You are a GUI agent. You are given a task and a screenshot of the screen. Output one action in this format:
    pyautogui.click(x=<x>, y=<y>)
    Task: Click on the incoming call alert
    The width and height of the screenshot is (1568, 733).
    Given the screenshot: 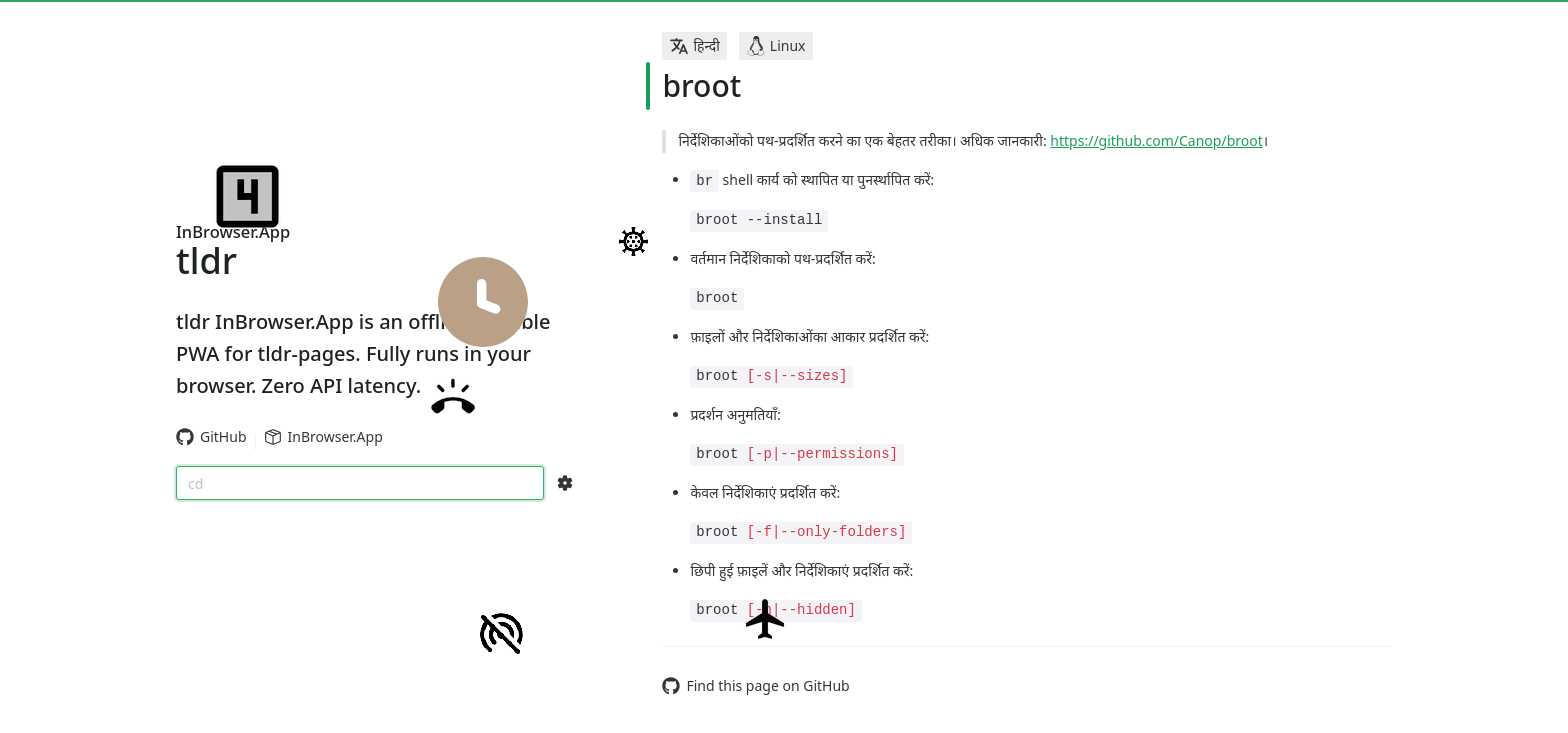 What is the action you would take?
    pyautogui.click(x=453, y=397)
    